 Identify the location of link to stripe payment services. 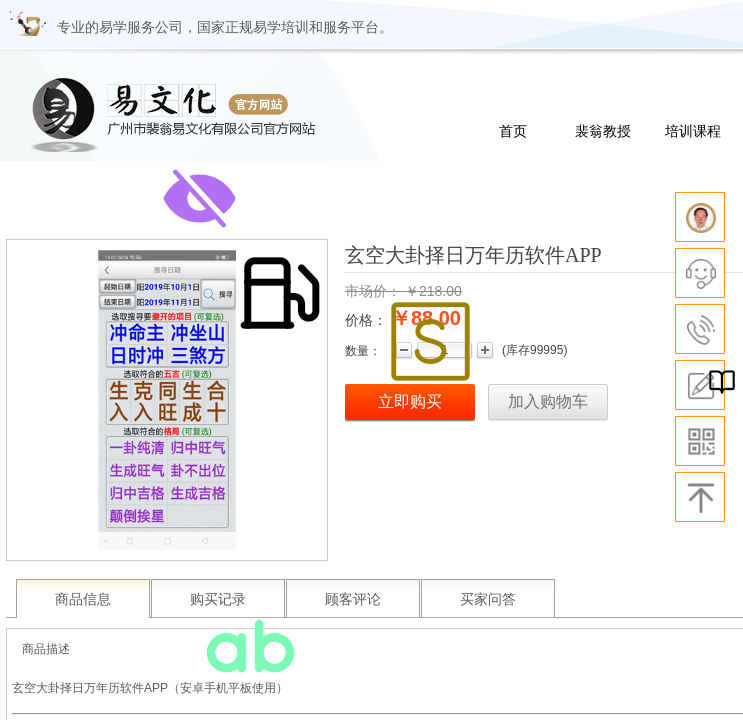
(430, 341).